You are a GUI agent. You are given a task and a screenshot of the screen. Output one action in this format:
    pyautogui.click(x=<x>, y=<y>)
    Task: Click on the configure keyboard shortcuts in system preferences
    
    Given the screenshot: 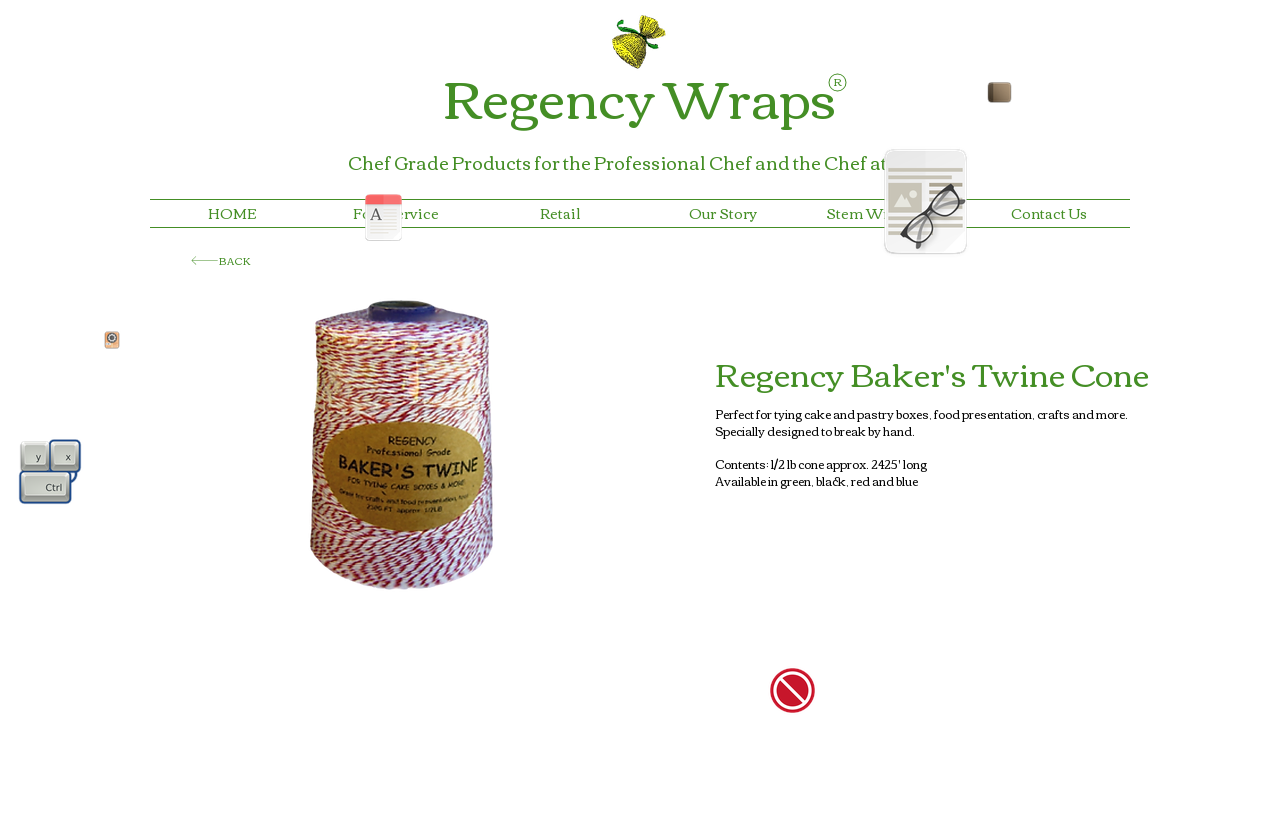 What is the action you would take?
    pyautogui.click(x=50, y=473)
    